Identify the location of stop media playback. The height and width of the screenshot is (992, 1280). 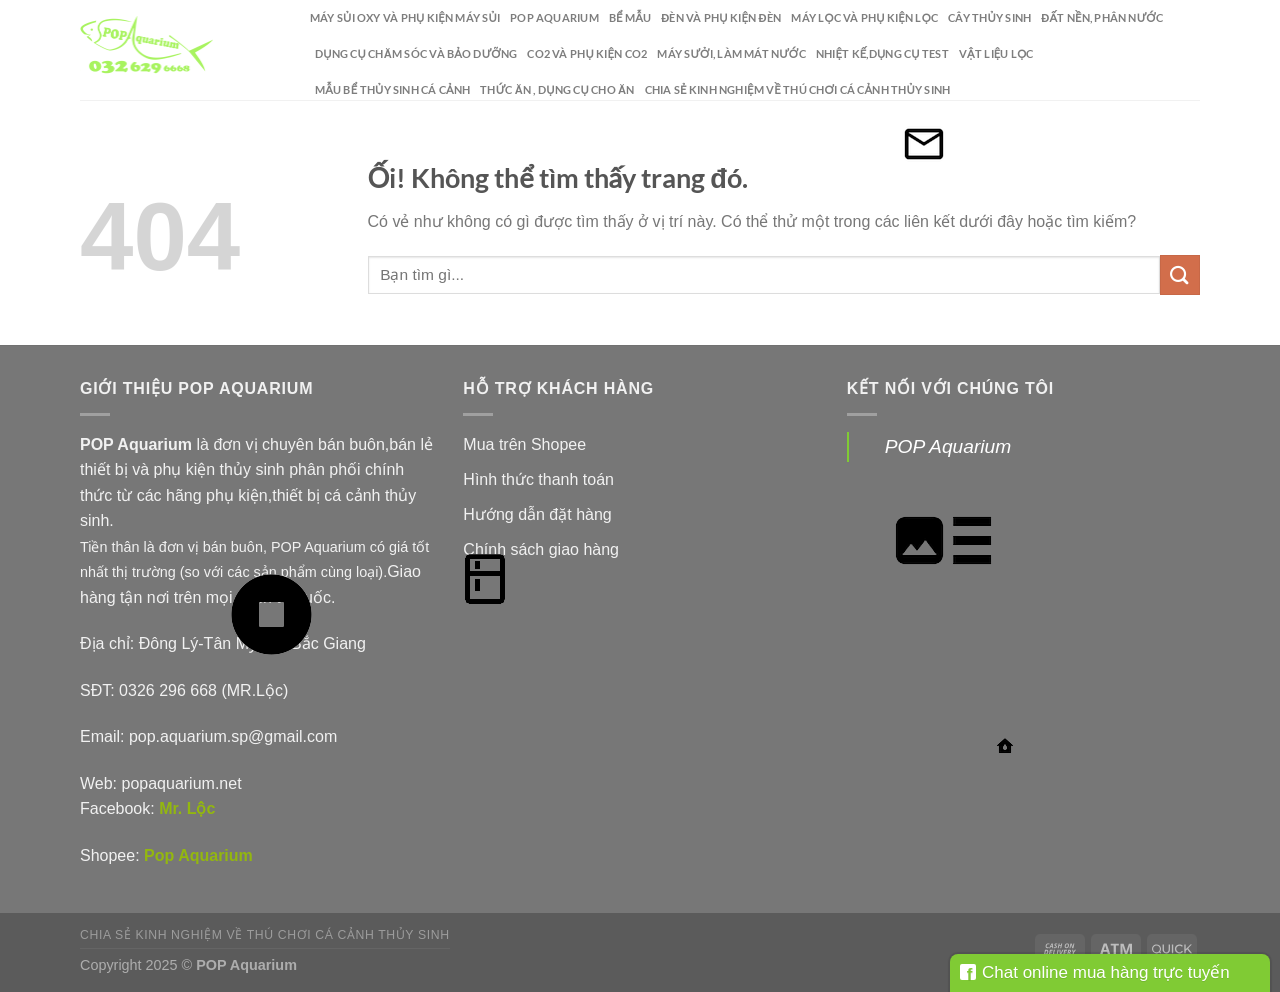
(271, 614).